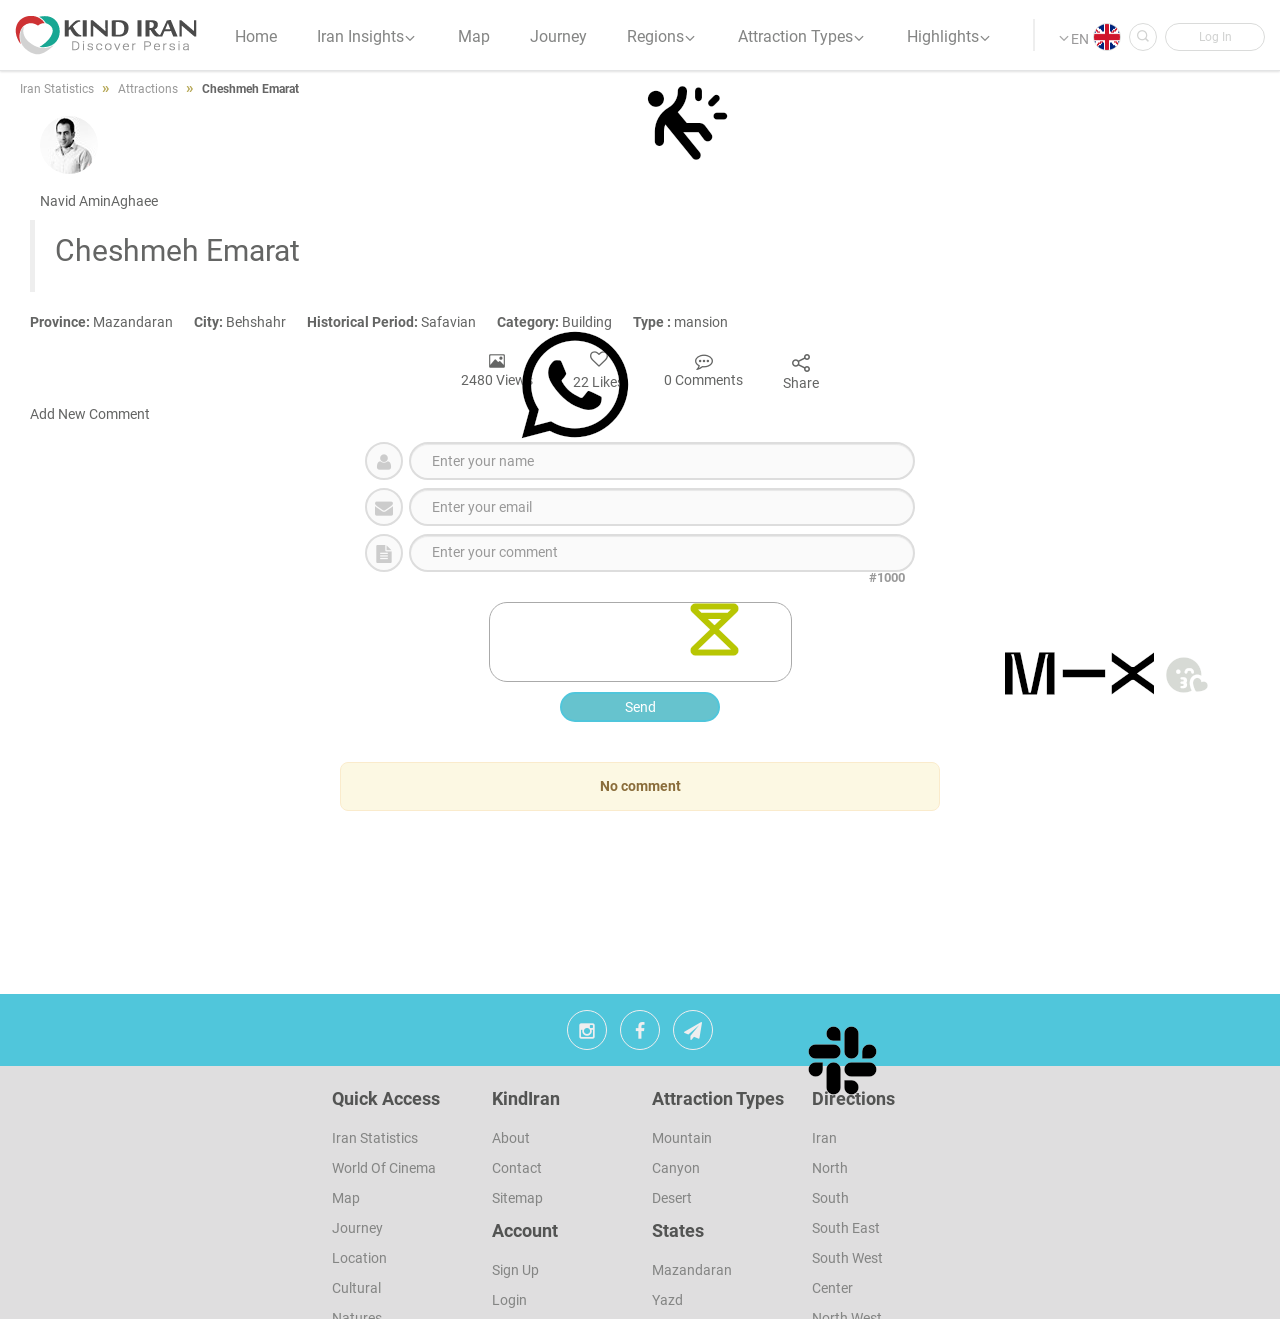 The width and height of the screenshot is (1280, 1319). I want to click on open WhatsApp messaging app, so click(575, 385).